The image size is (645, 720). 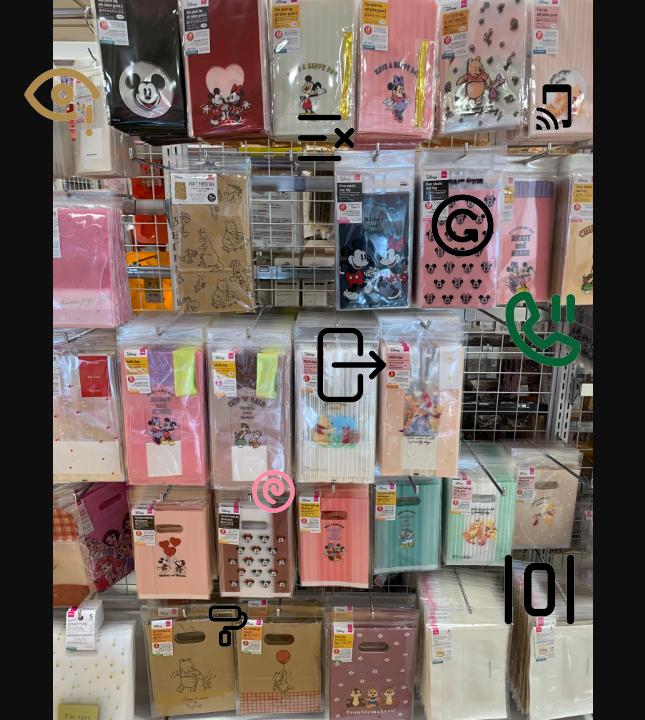 I want to click on open Grammarly writing assistant, so click(x=462, y=225).